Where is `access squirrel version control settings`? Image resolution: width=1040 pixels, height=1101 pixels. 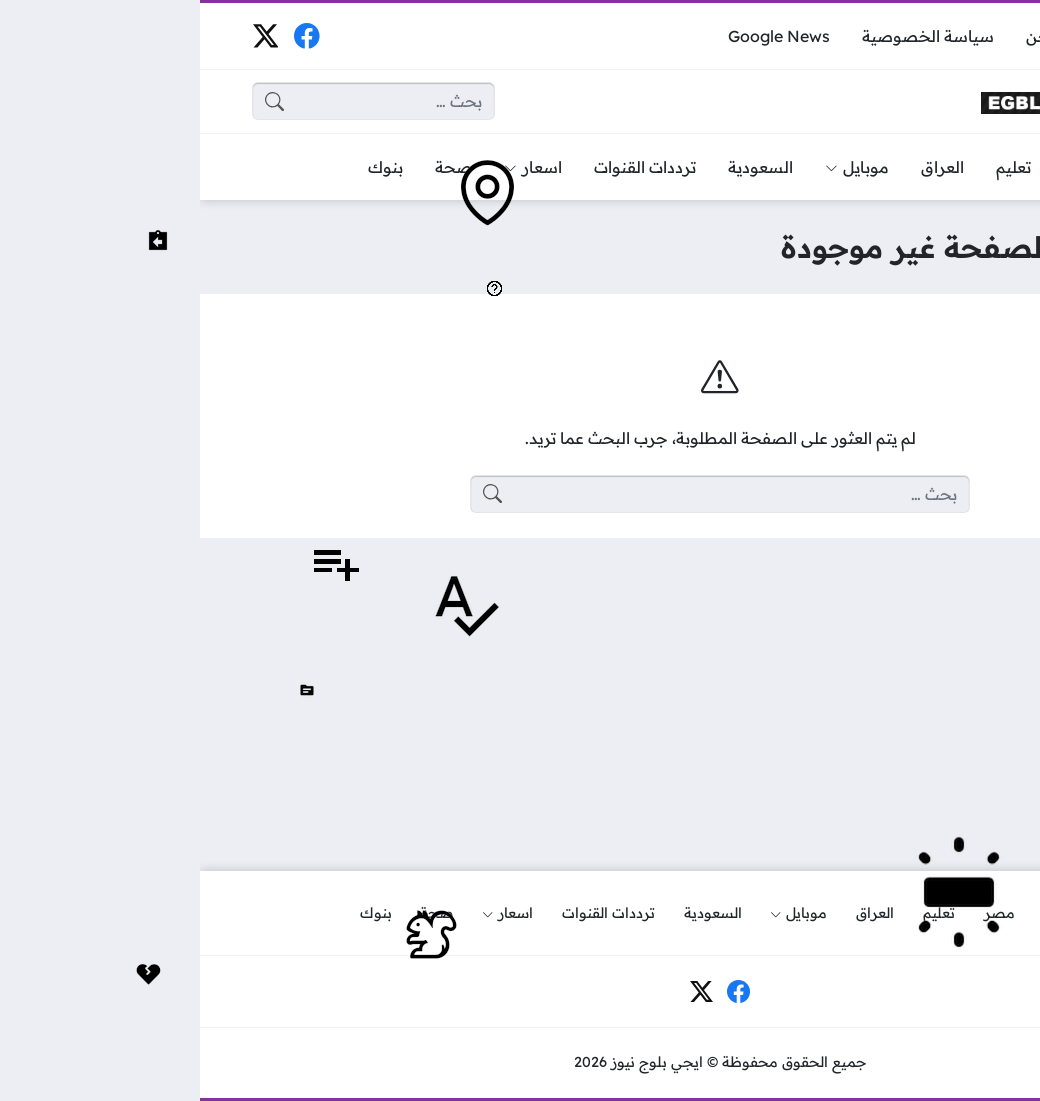 access squirrel version control settings is located at coordinates (431, 933).